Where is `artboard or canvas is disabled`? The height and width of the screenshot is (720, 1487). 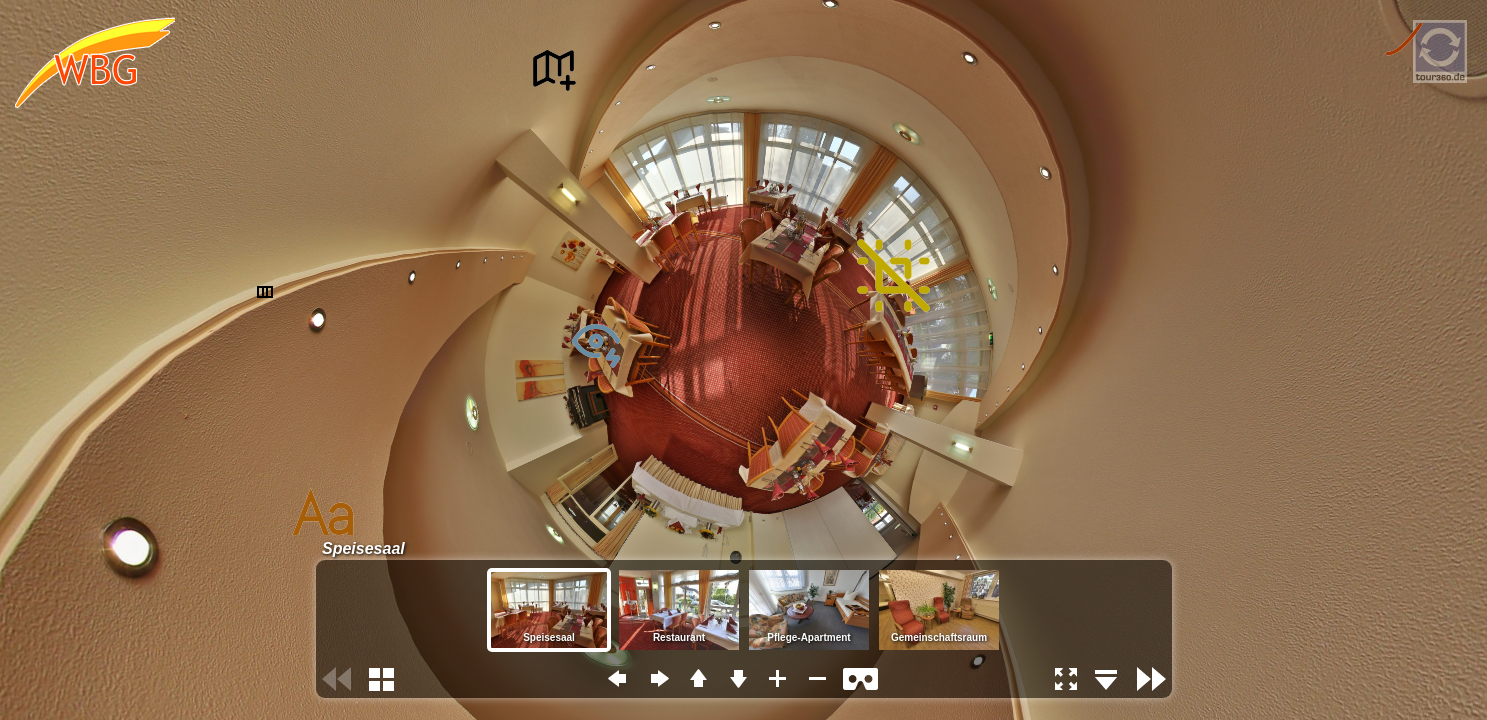 artboard or canvas is disabled is located at coordinates (893, 275).